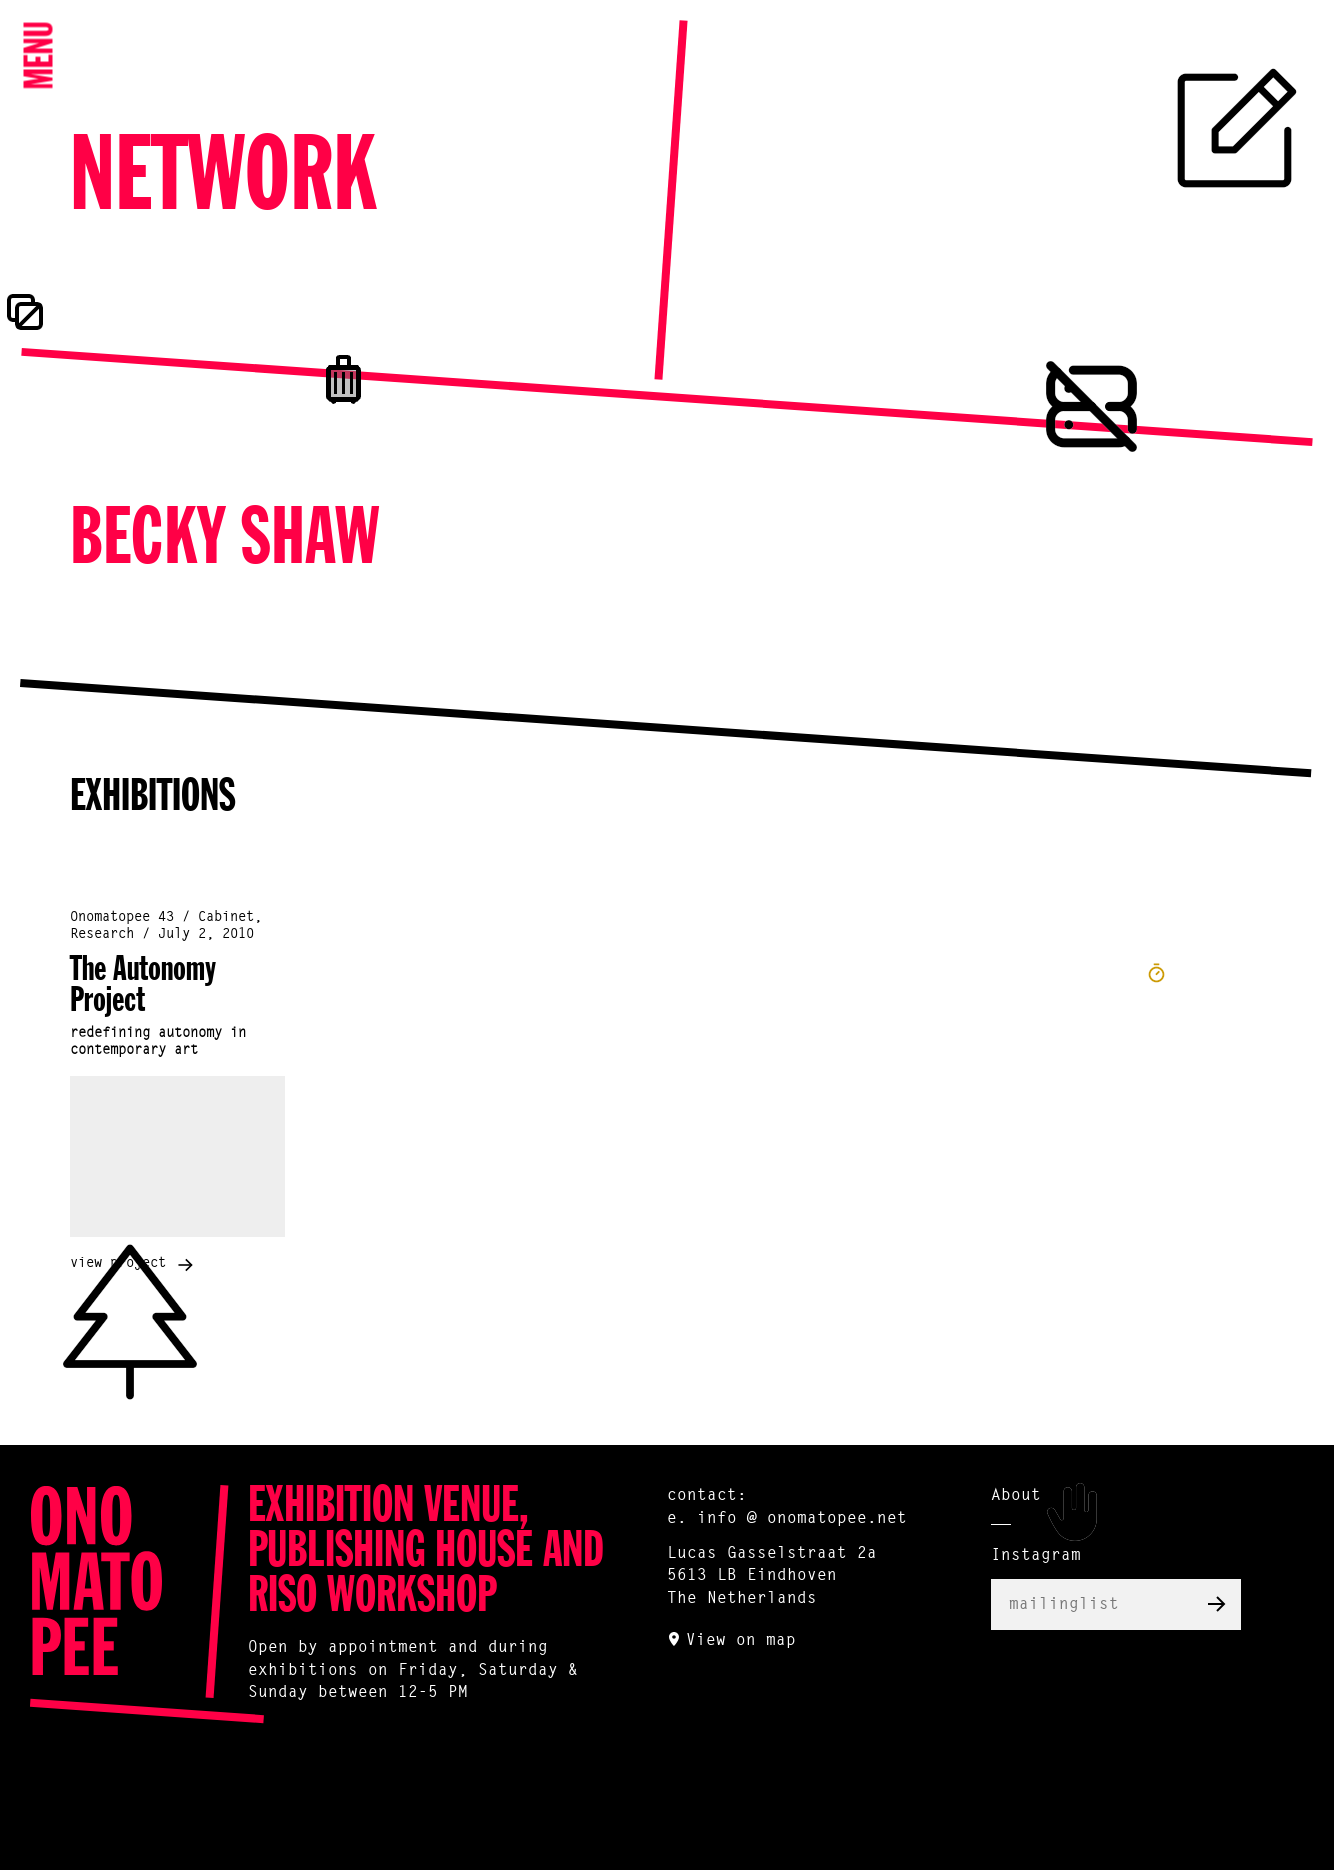 This screenshot has height=1871, width=1334. Describe the element at coordinates (25, 312) in the screenshot. I see `duplicate or copy with overlay` at that location.